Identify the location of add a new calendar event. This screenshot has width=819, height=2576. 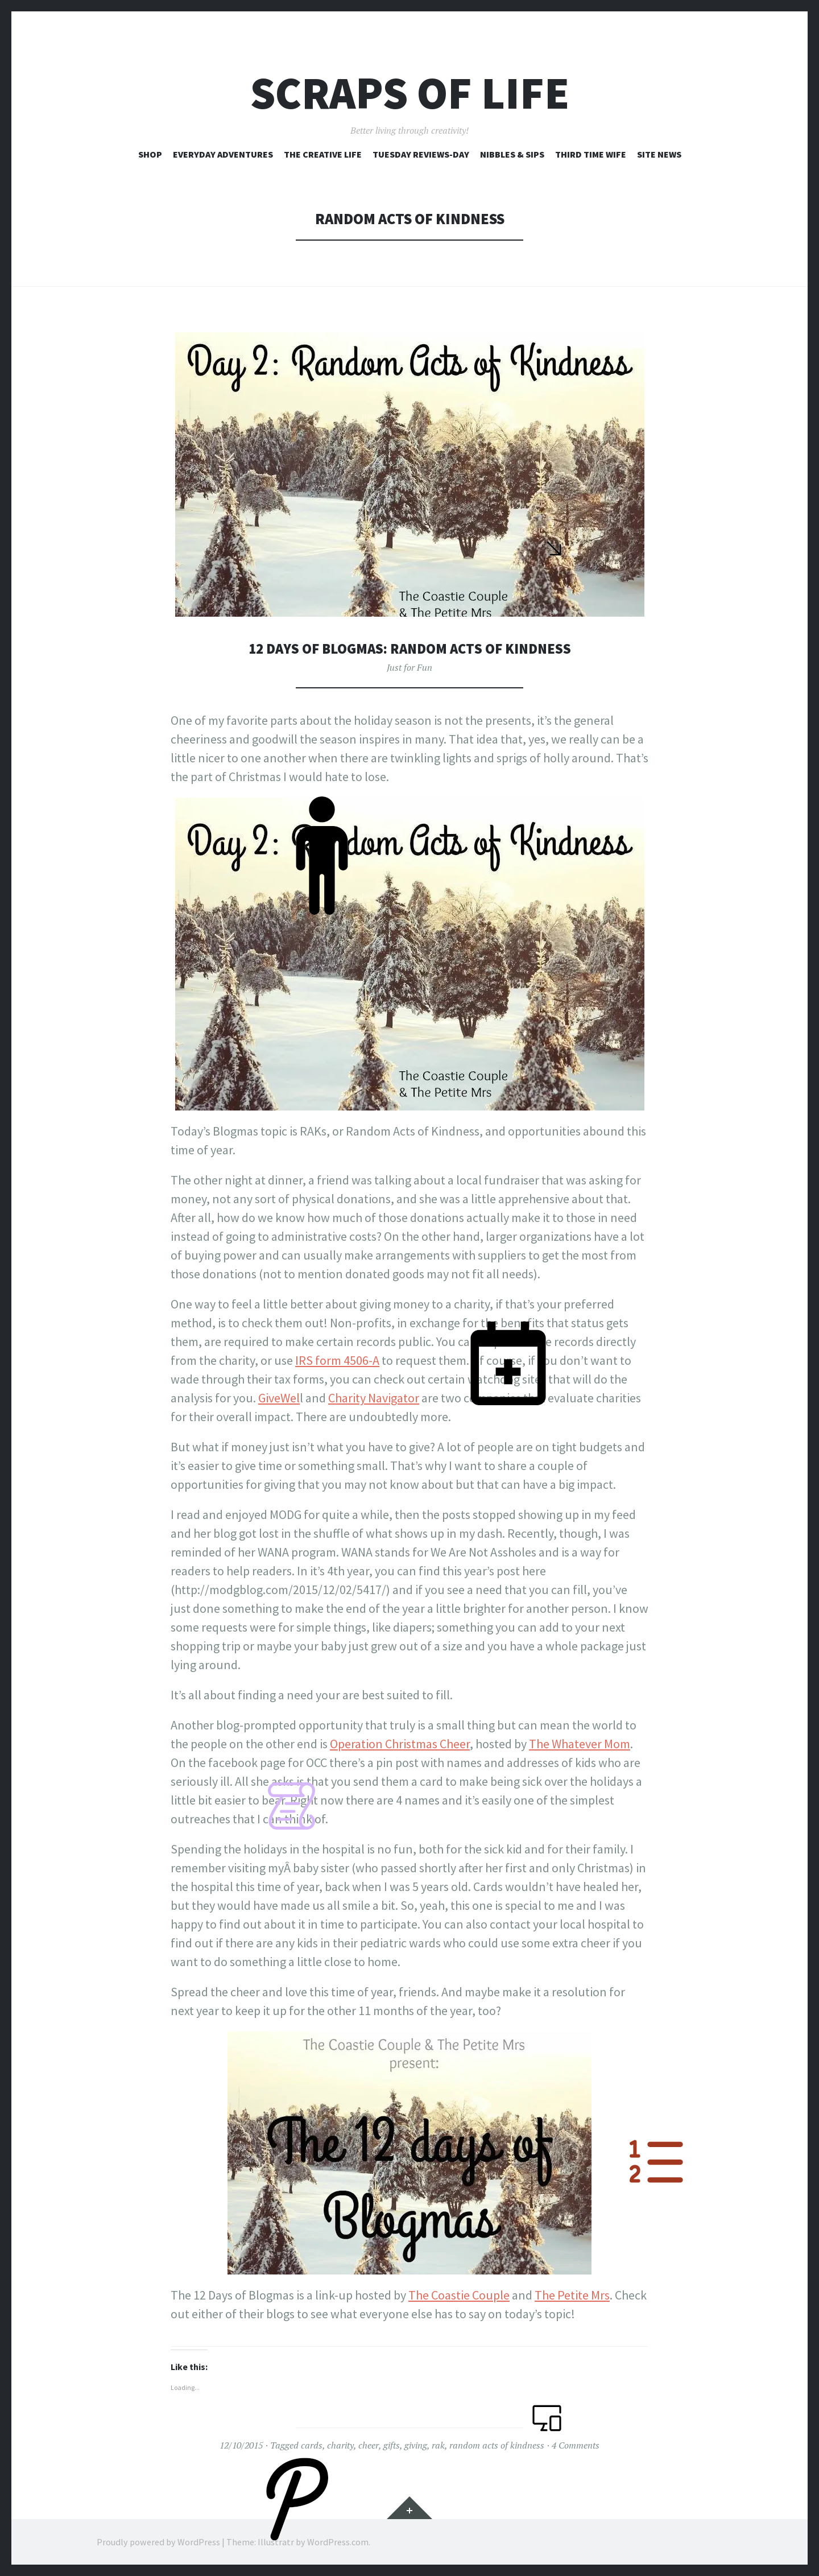
(508, 1363).